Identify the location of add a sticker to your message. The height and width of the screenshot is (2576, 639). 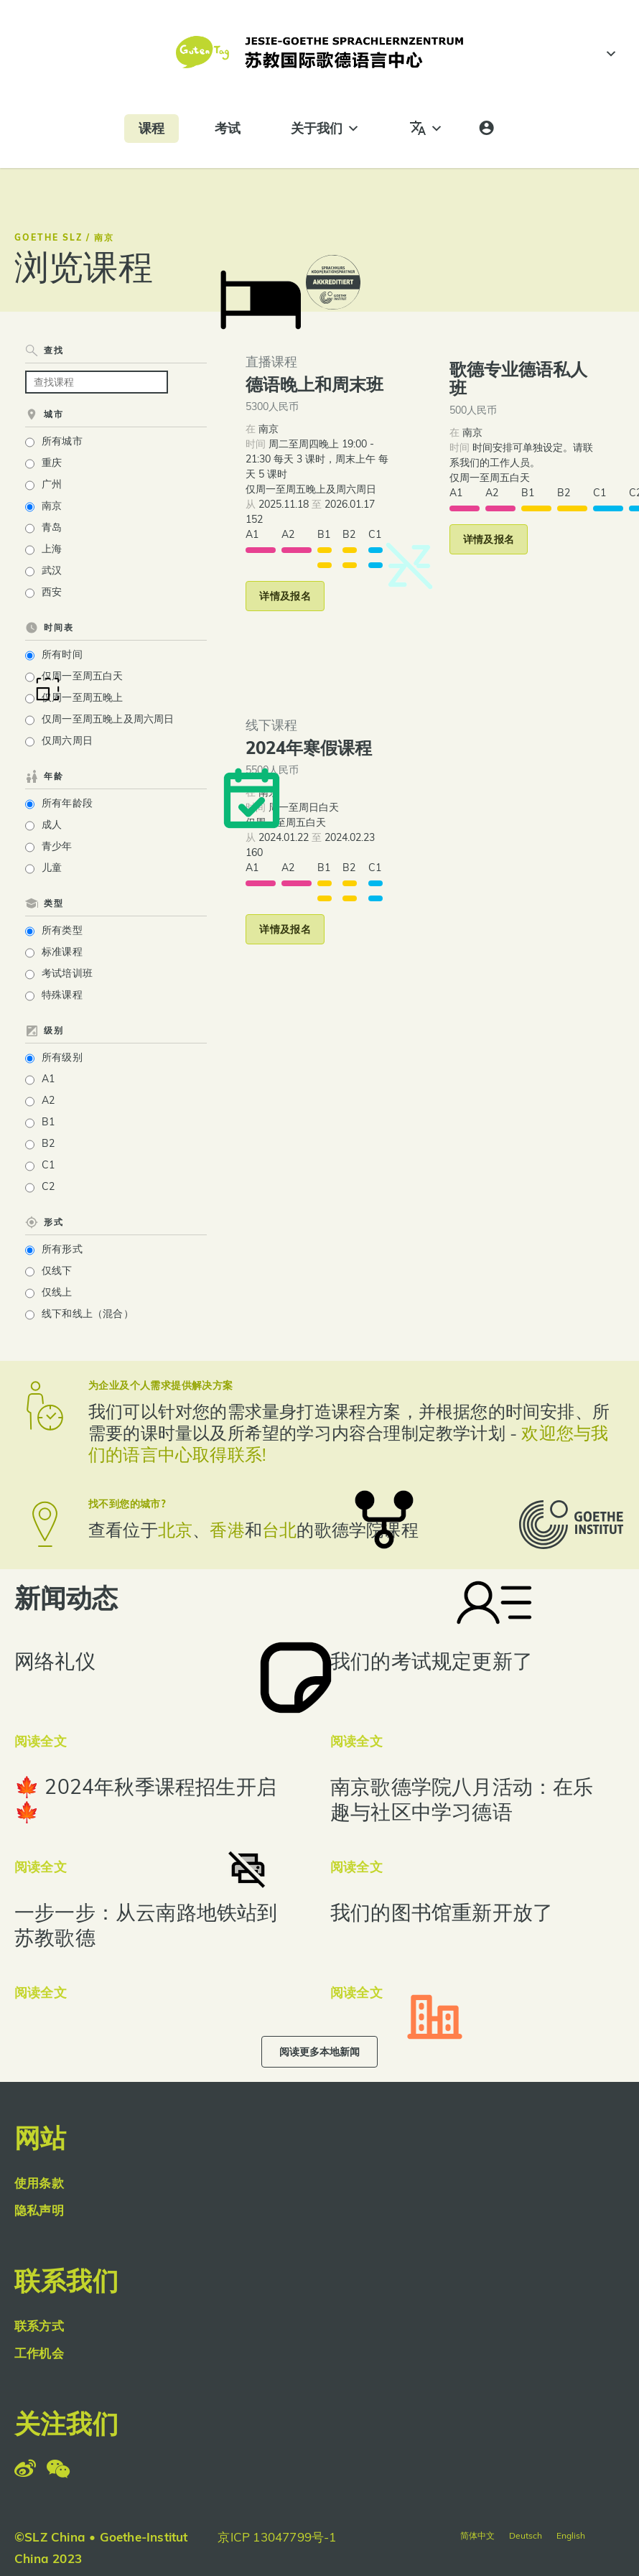
(296, 1678).